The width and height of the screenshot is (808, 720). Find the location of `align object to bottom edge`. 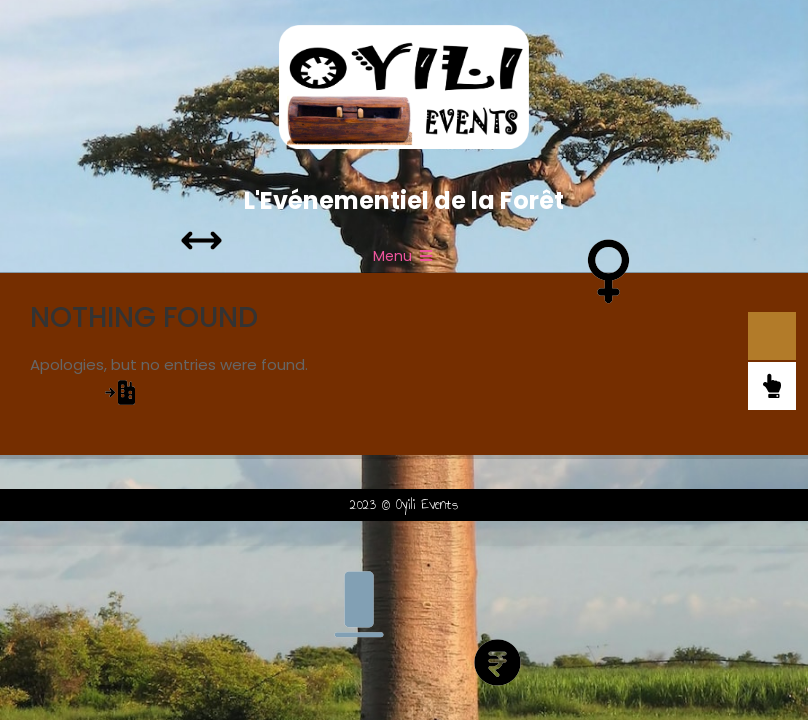

align object to bottom edge is located at coordinates (359, 603).